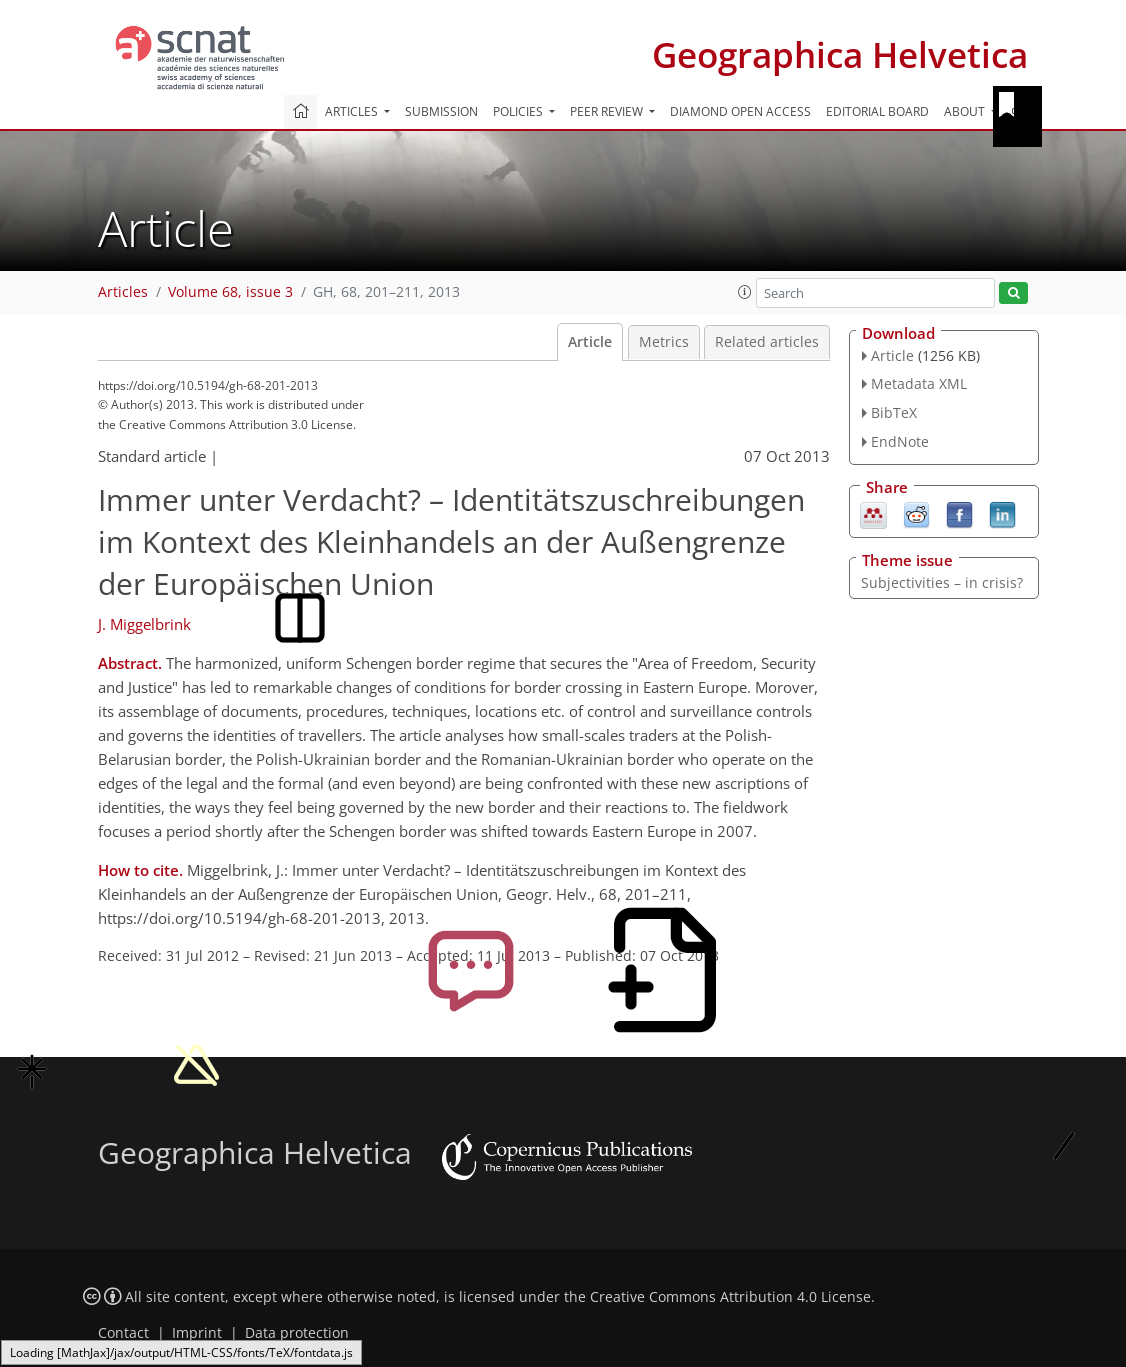 This screenshot has width=1126, height=1367. I want to click on access your classes or courses, so click(1017, 116).